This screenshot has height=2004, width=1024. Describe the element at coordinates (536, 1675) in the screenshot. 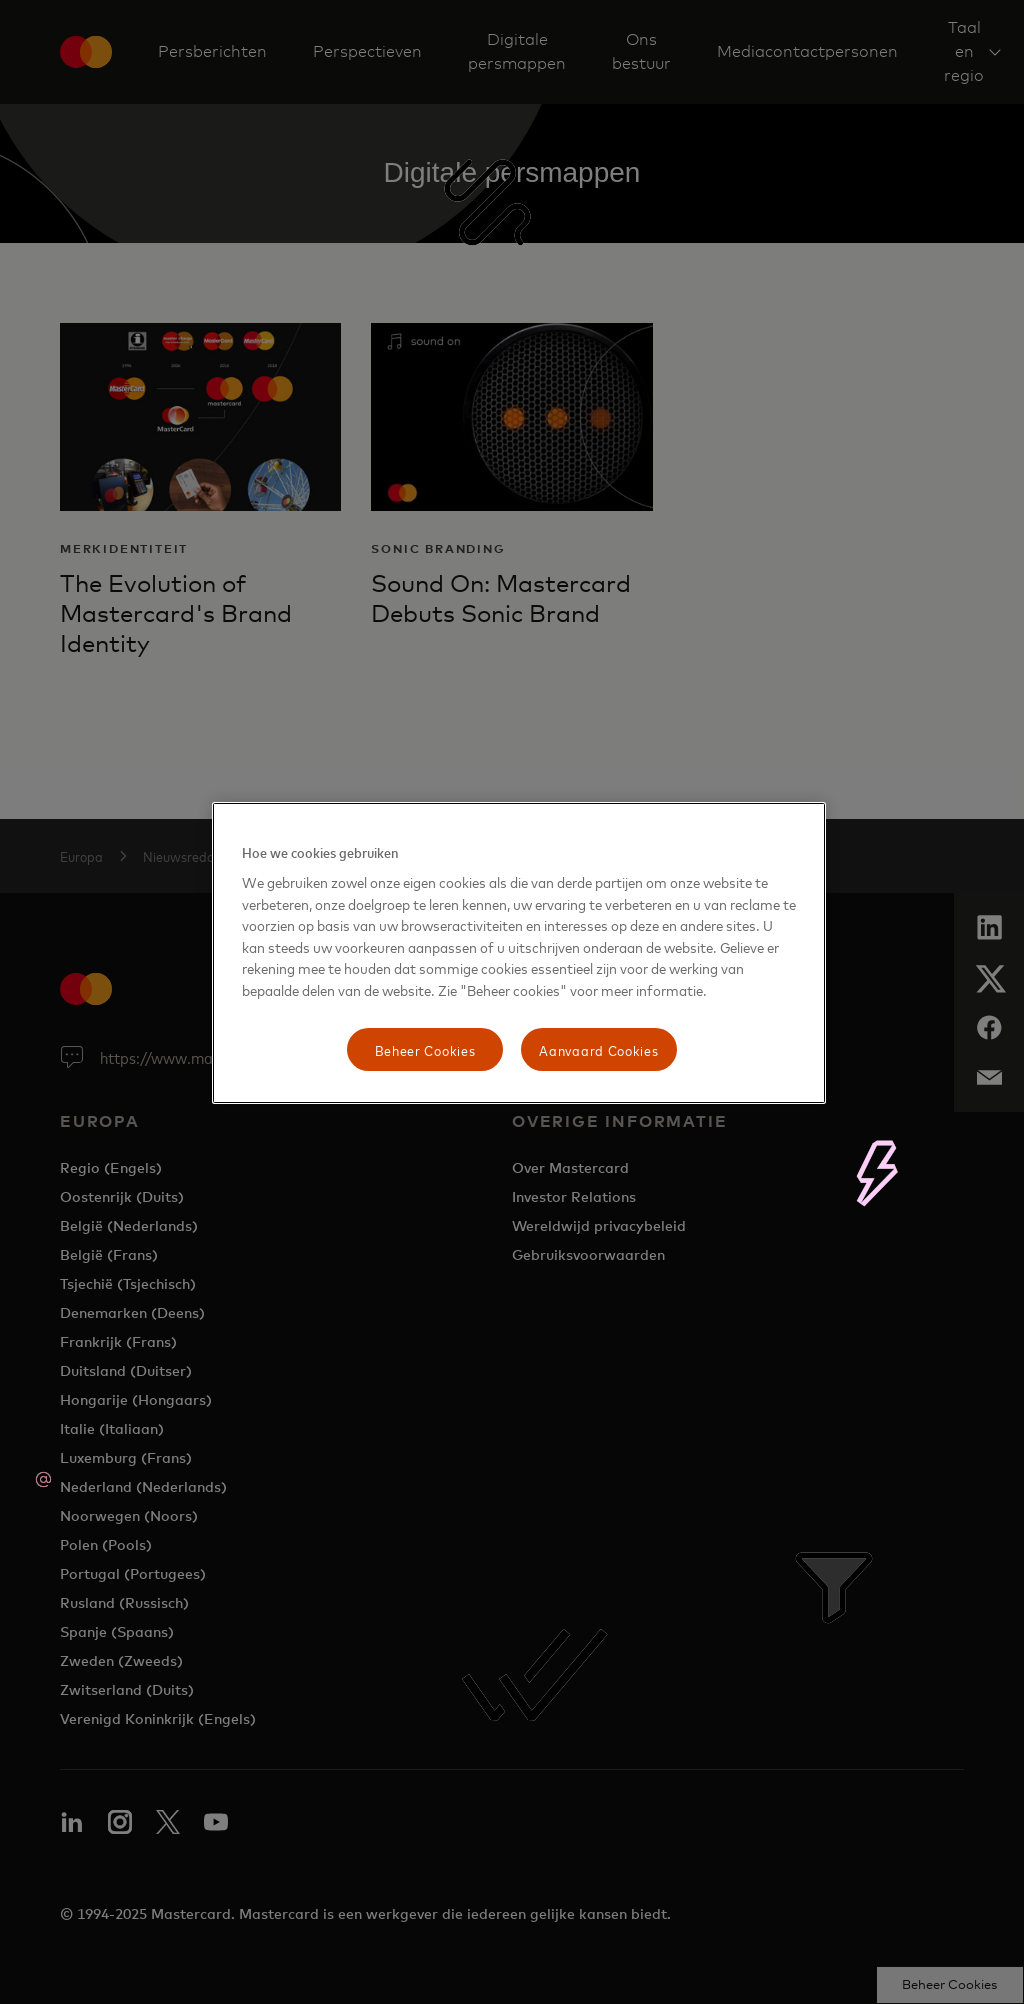

I see `mark all items as complete` at that location.